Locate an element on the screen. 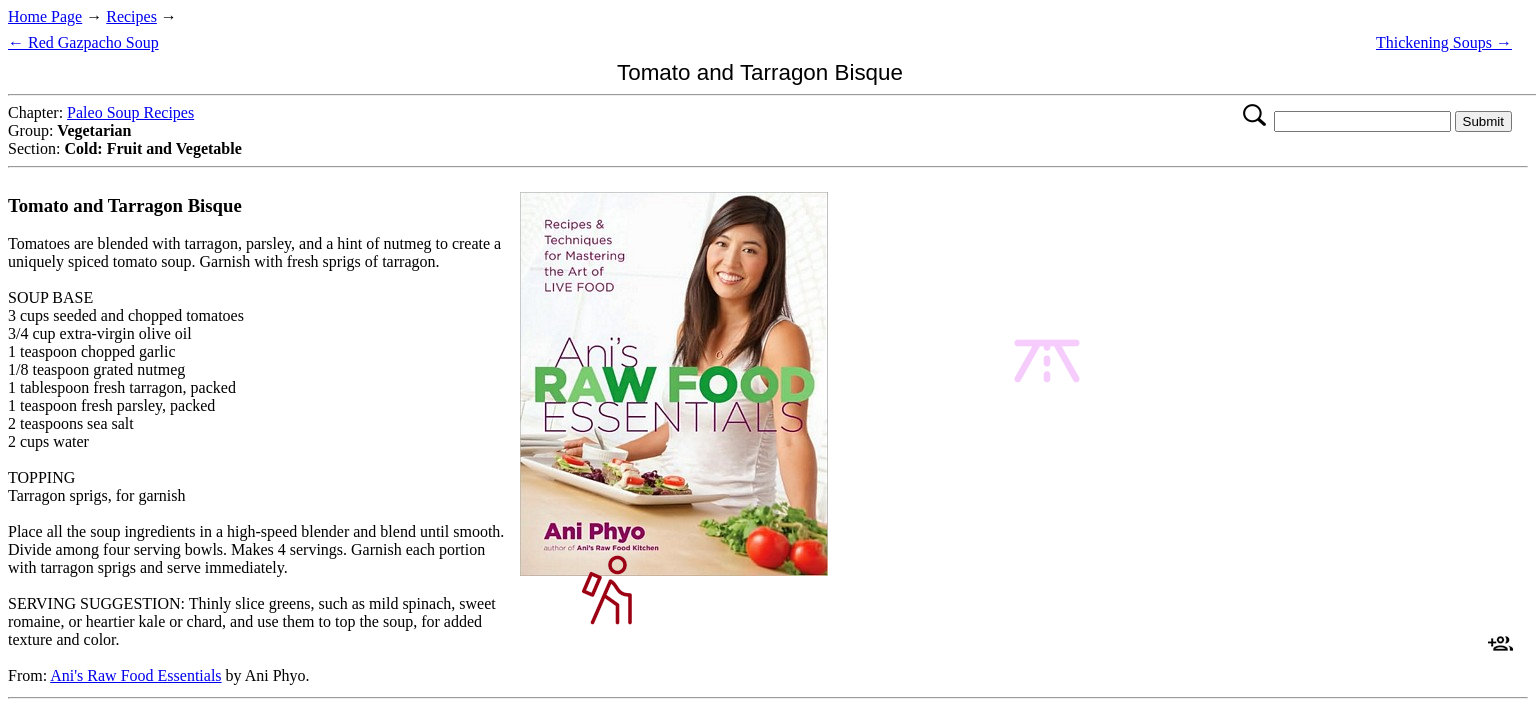  access hiking trails or outdoor activities is located at coordinates (610, 590).